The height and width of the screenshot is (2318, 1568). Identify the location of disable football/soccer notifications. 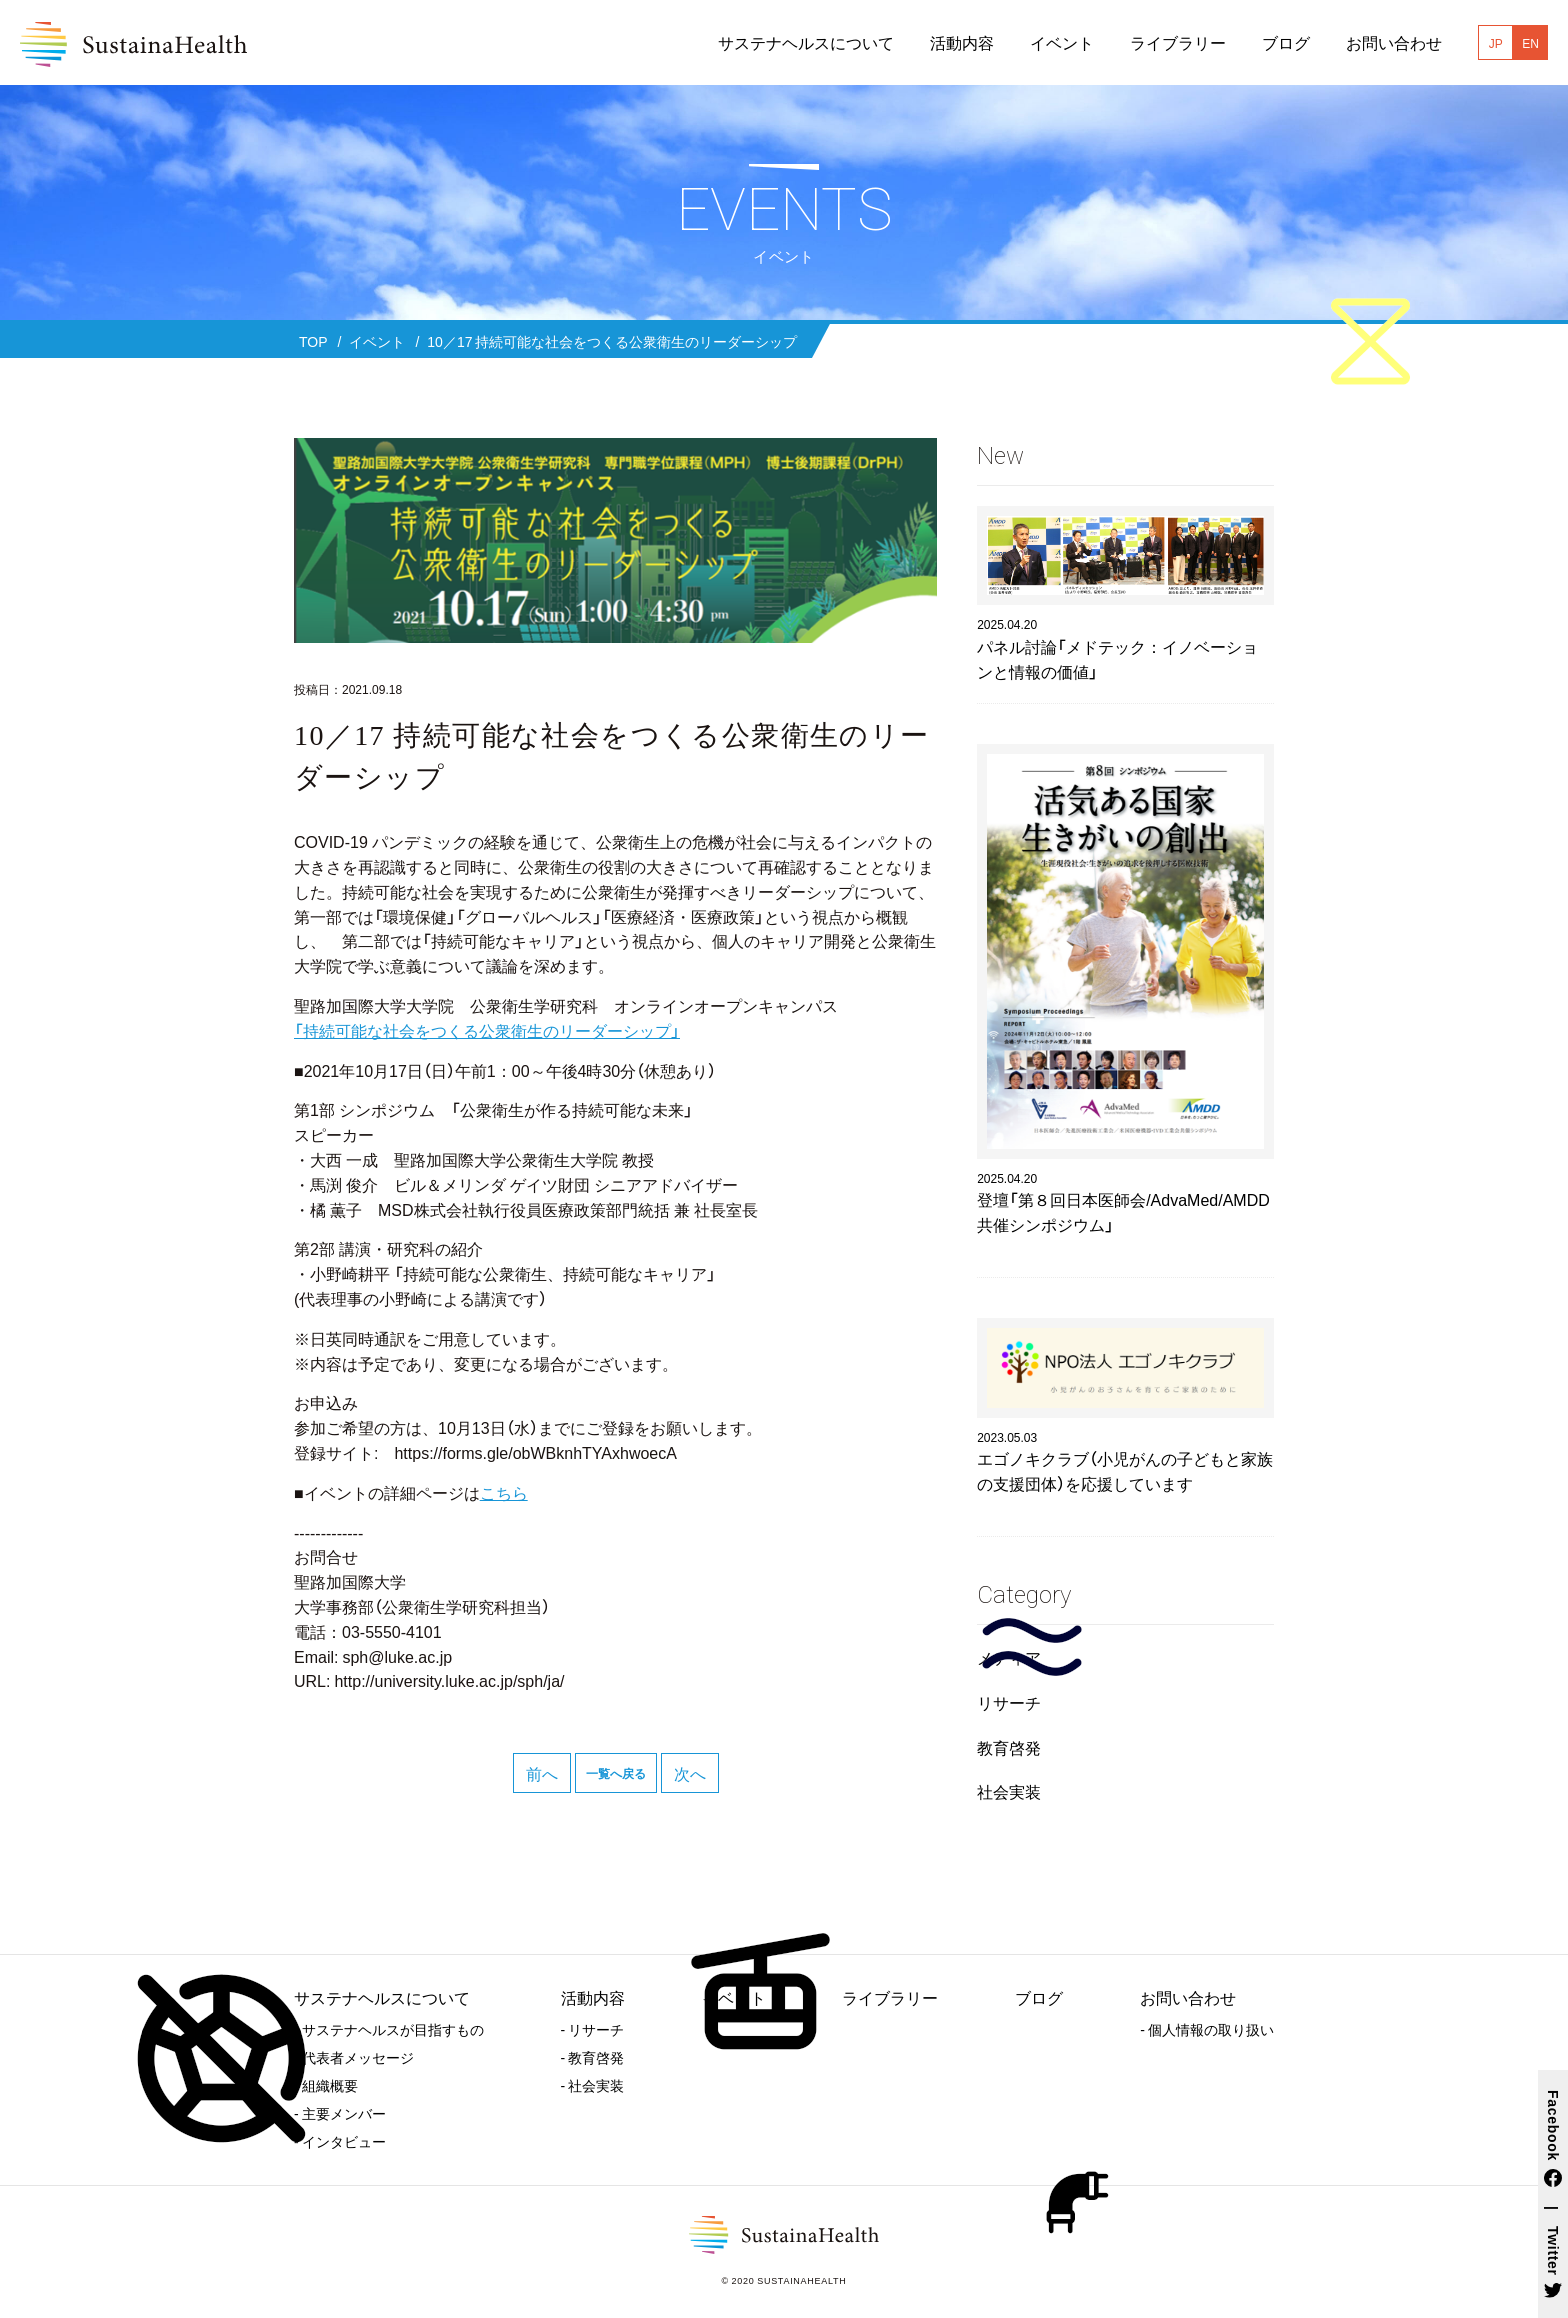
(221, 2058).